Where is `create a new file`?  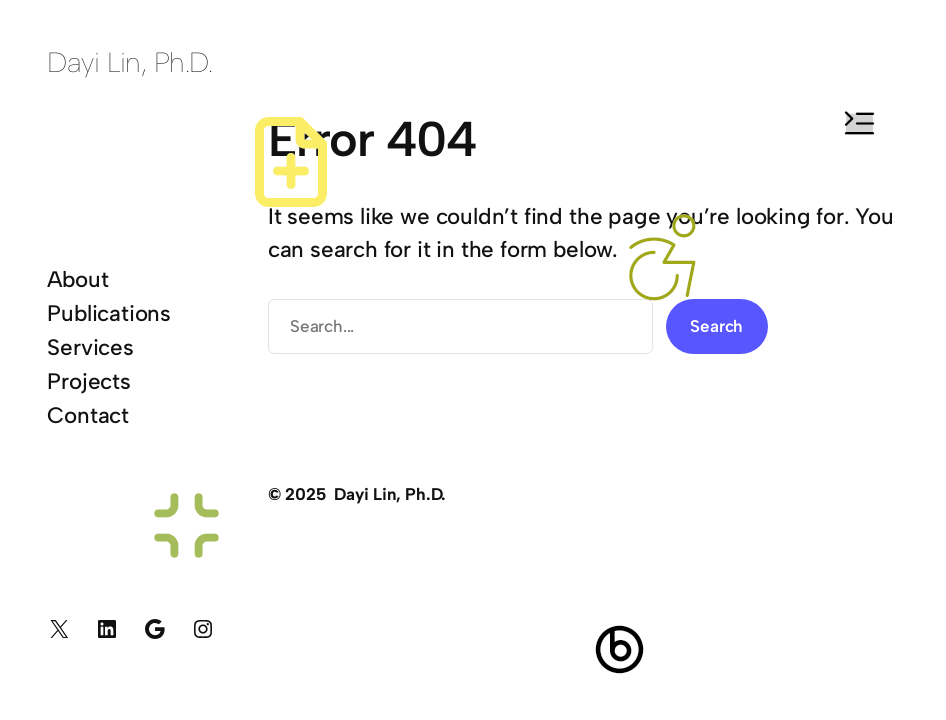
create a new file is located at coordinates (291, 162).